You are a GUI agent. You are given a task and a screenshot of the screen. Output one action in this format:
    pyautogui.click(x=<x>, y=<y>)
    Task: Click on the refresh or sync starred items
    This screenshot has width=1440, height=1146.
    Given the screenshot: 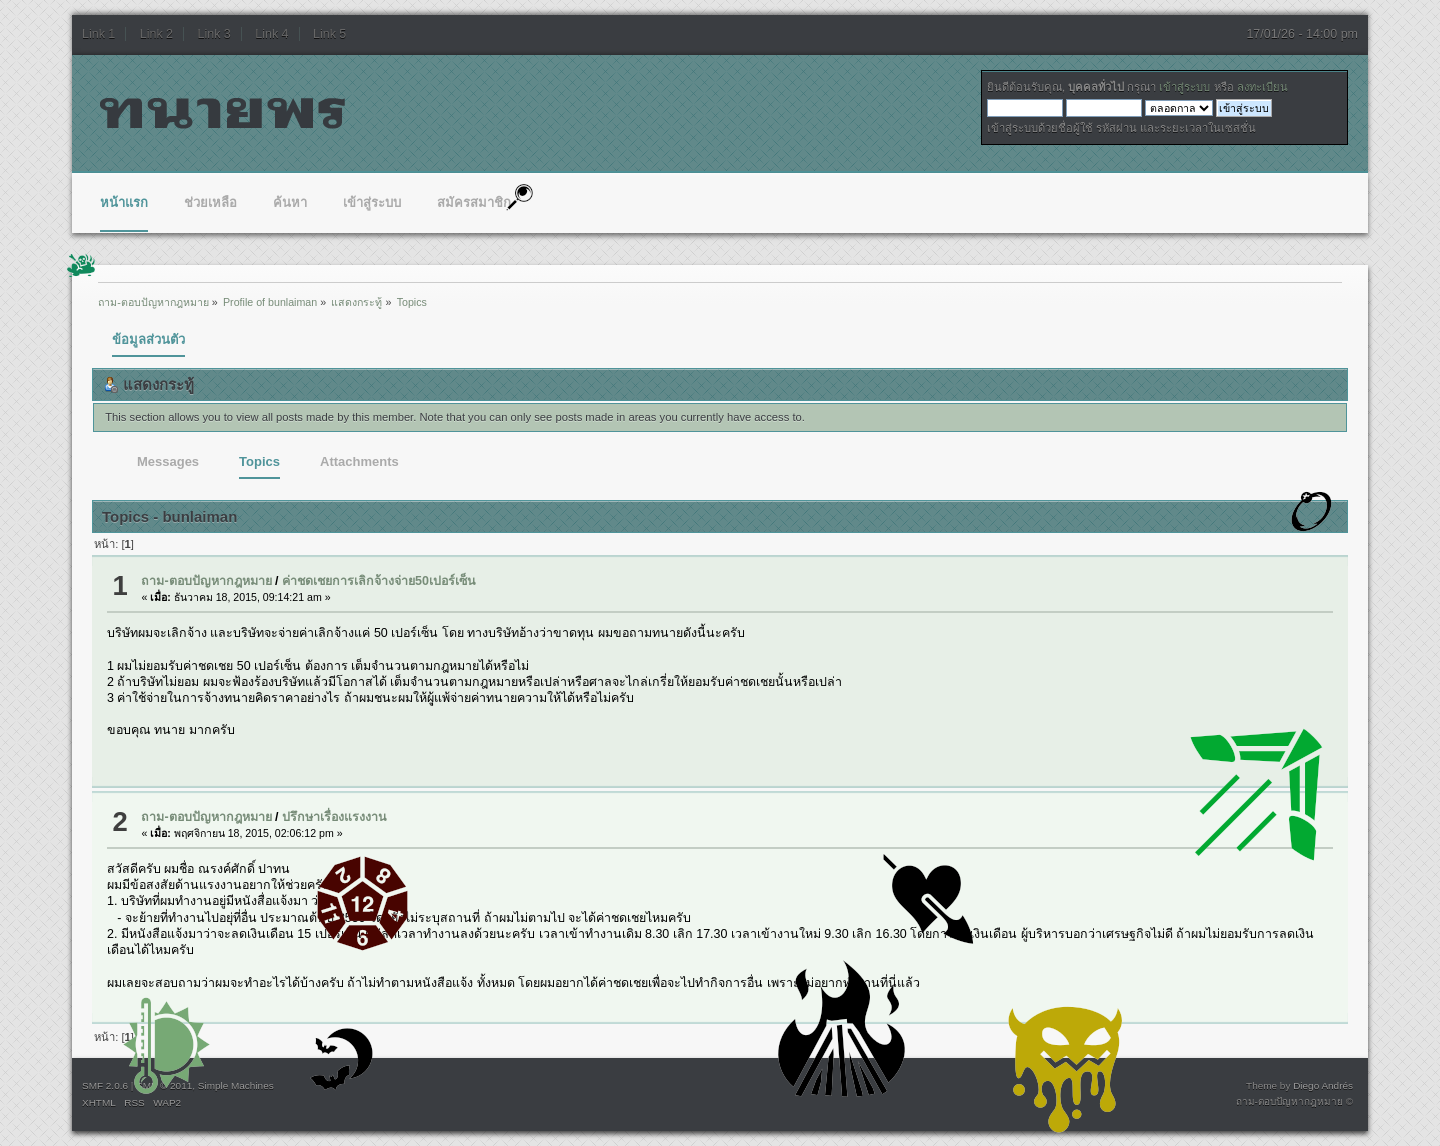 What is the action you would take?
    pyautogui.click(x=1311, y=511)
    